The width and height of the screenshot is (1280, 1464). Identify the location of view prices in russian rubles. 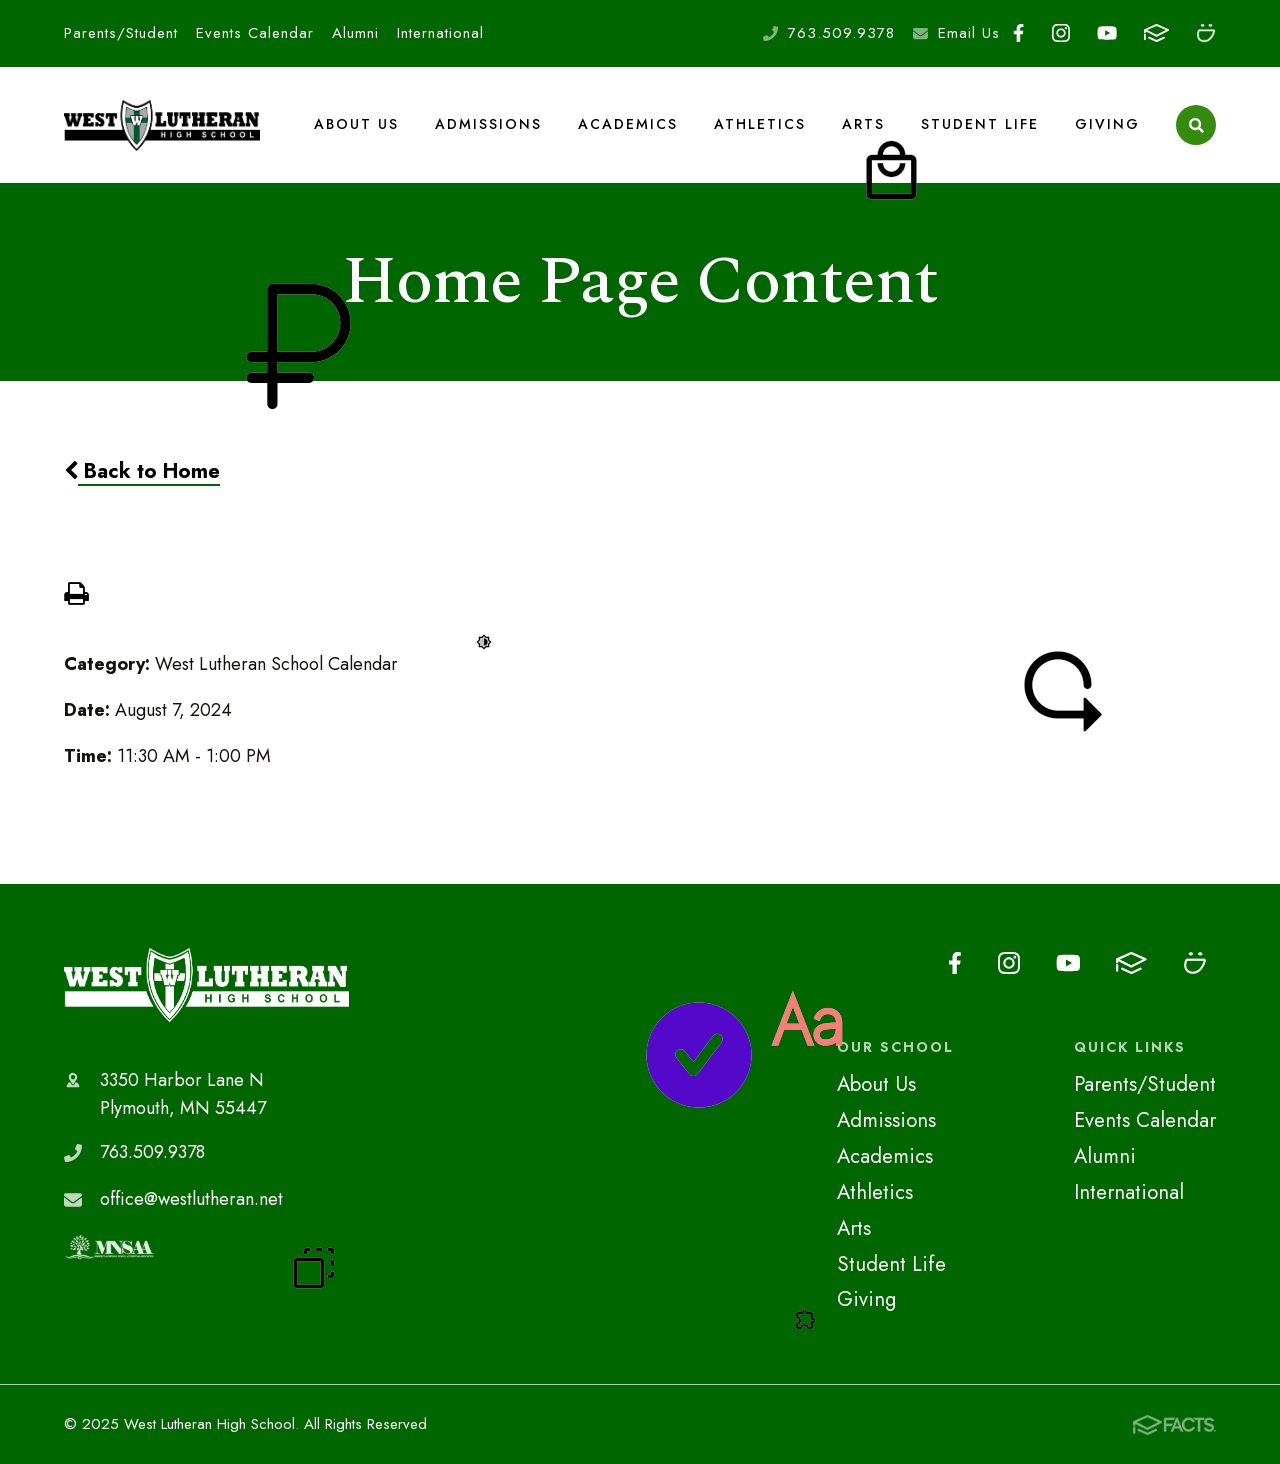
(298, 346).